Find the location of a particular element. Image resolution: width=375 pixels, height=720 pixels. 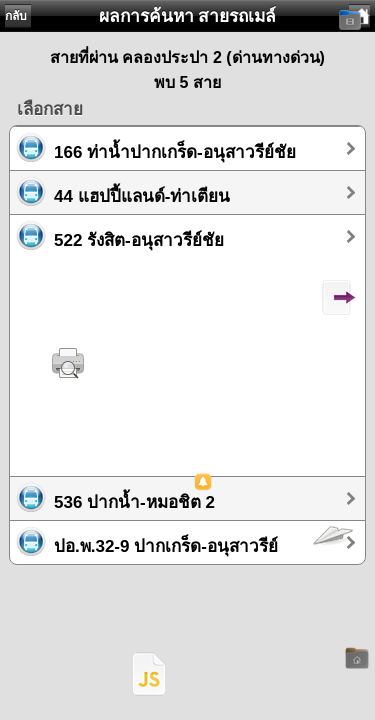

export document to another location is located at coordinates (336, 297).